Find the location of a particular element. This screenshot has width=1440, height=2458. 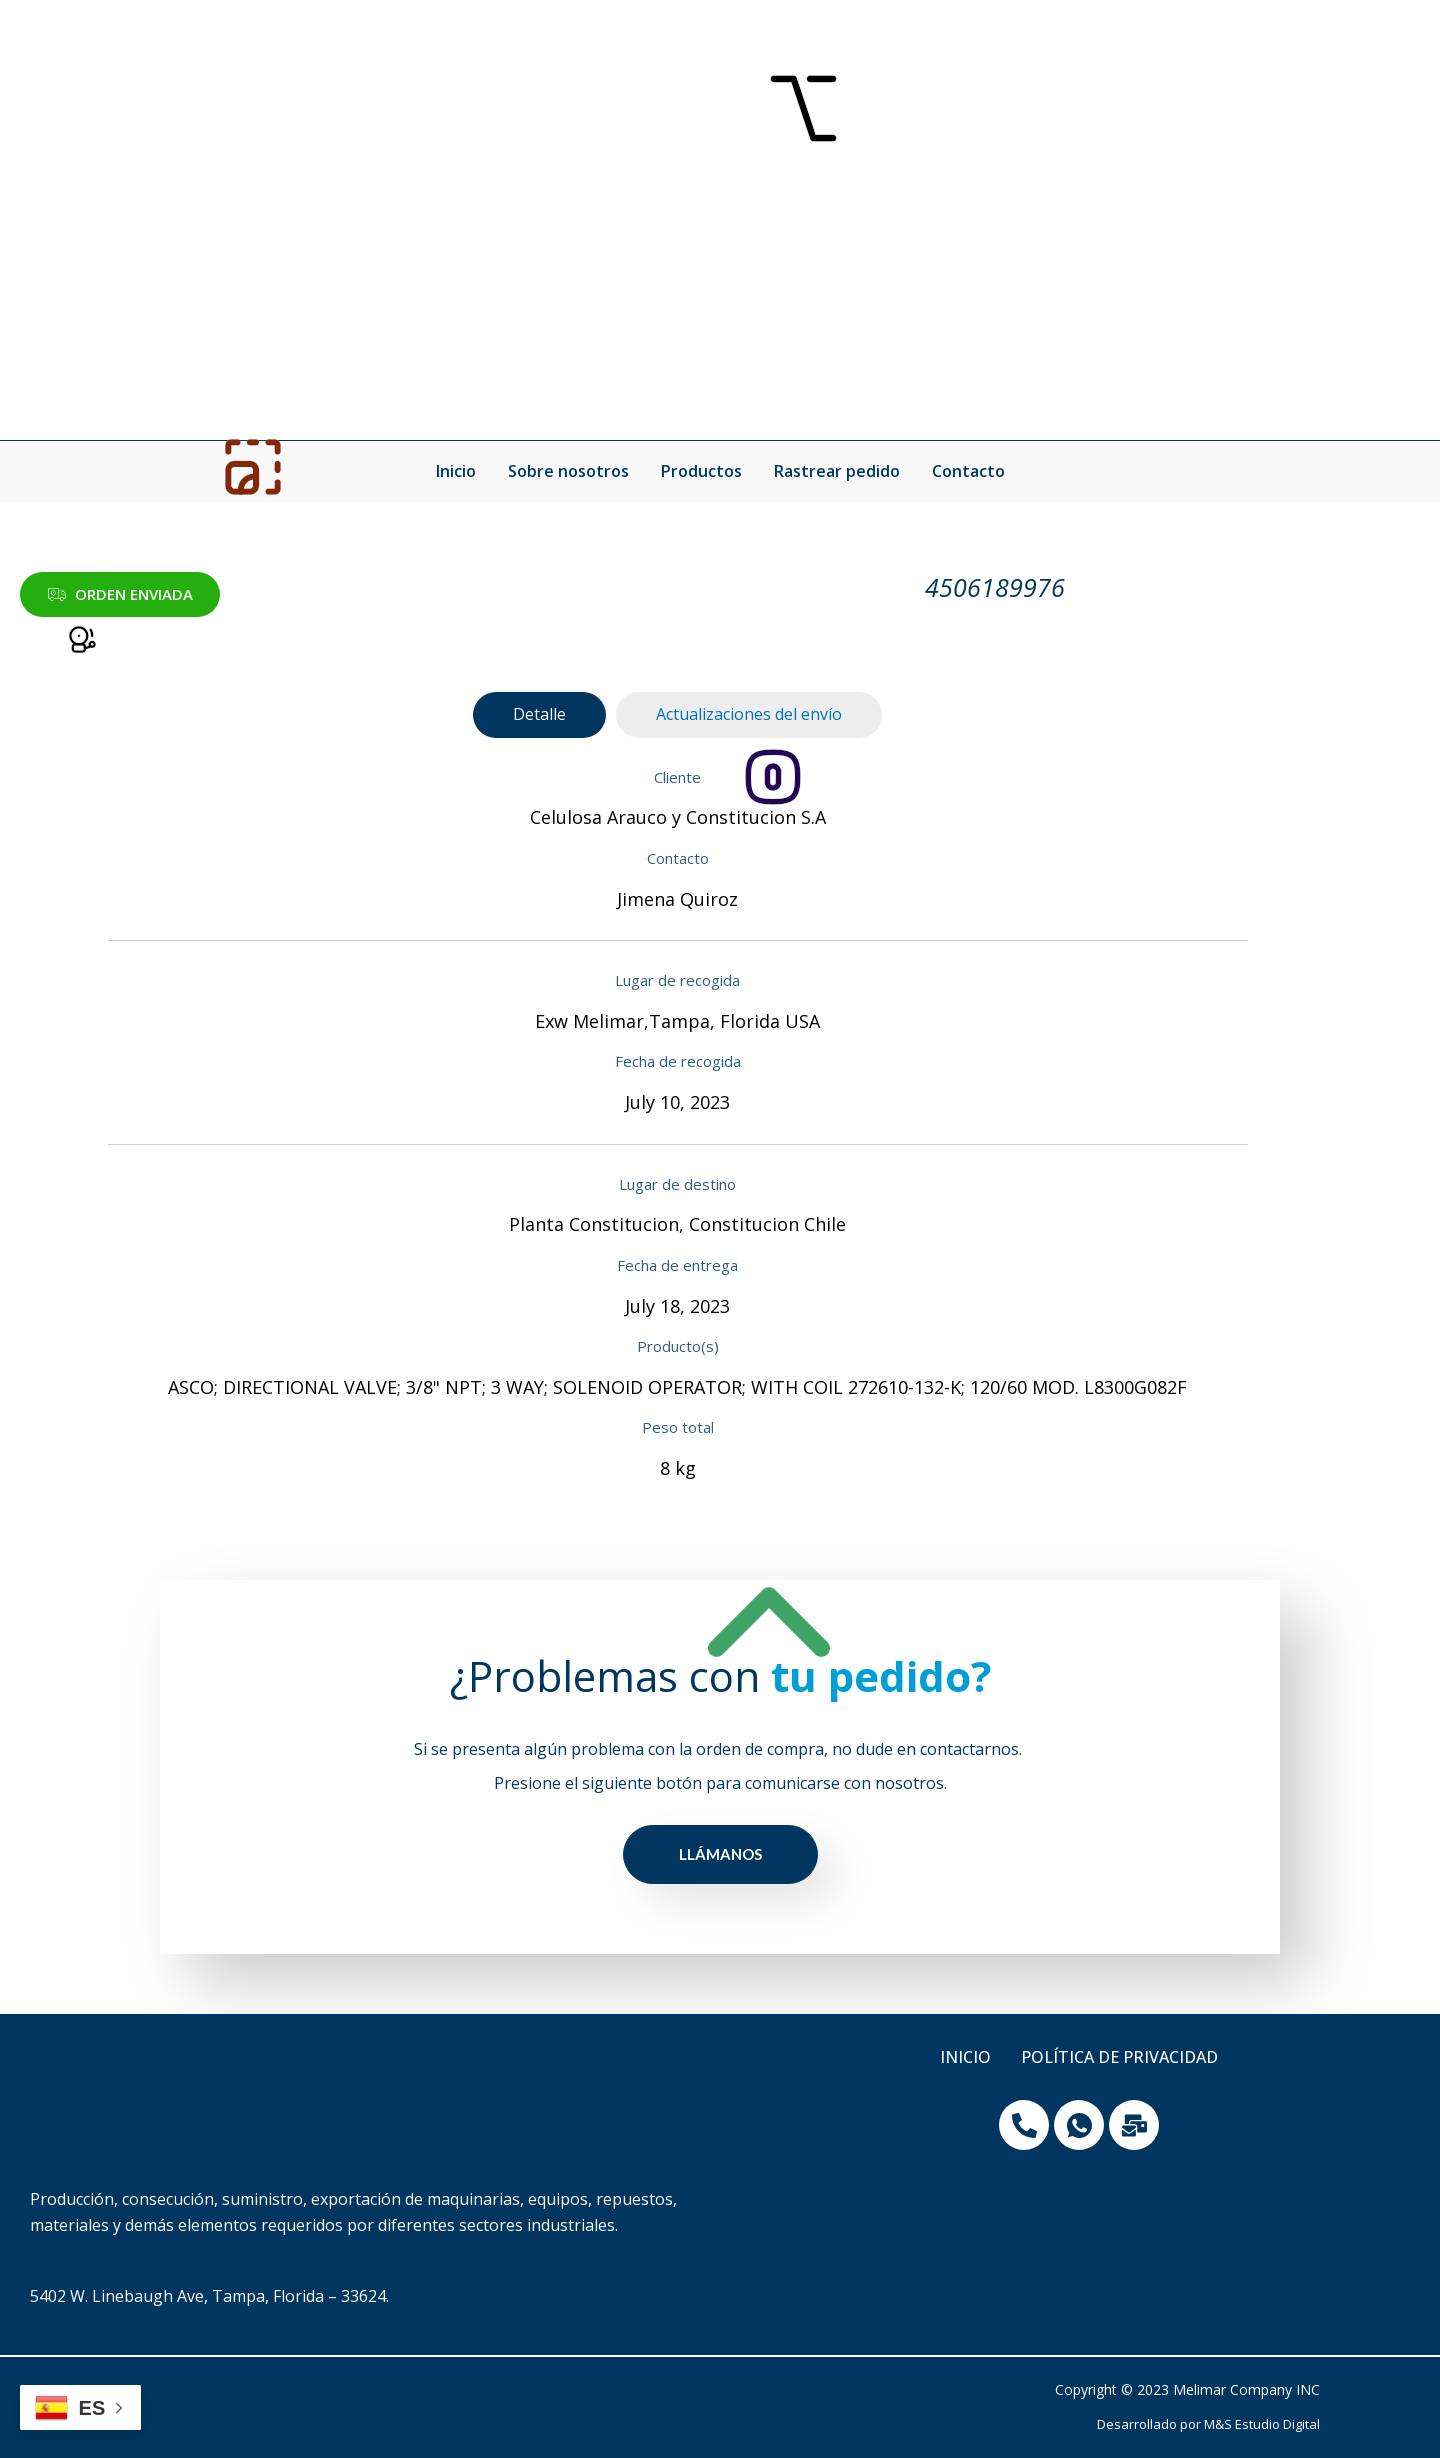

enable picture-in-picture mode for an image is located at coordinates (253, 467).